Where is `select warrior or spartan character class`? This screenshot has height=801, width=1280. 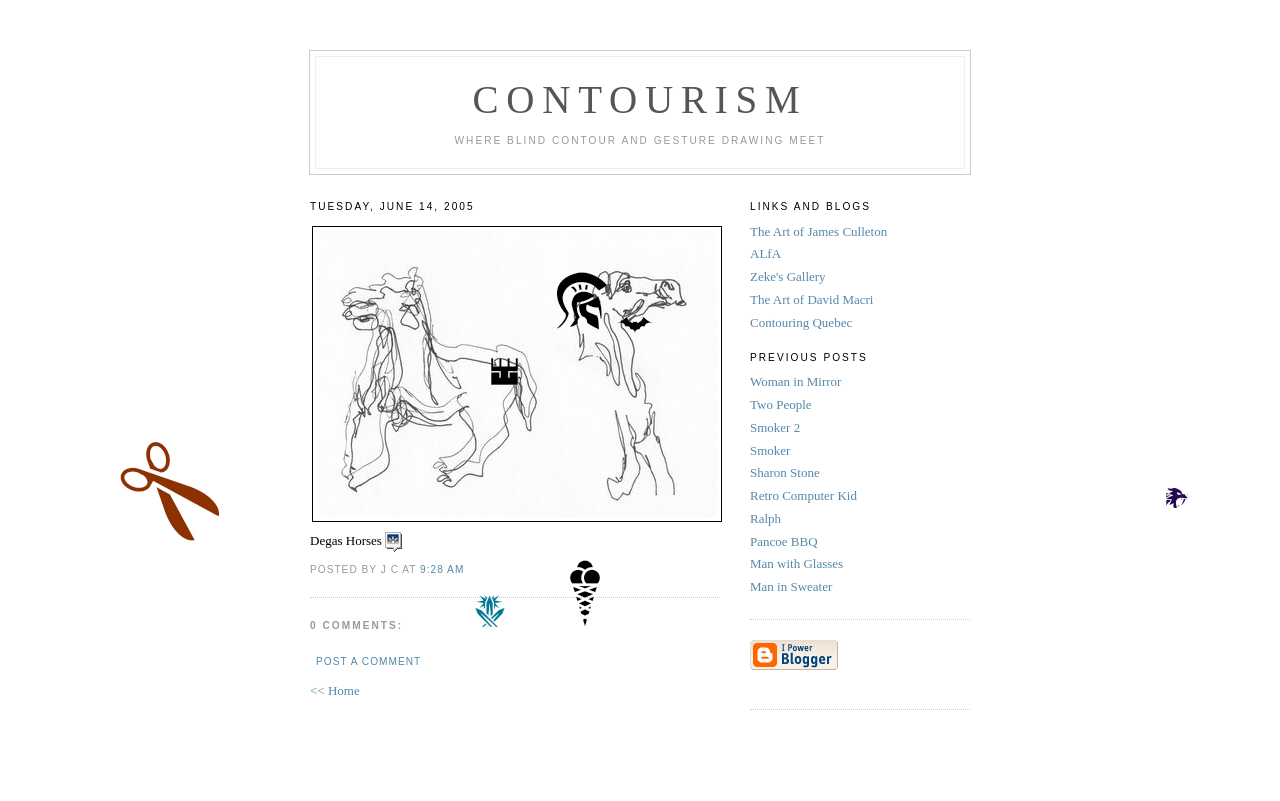
select warrior or spartan character class is located at coordinates (582, 301).